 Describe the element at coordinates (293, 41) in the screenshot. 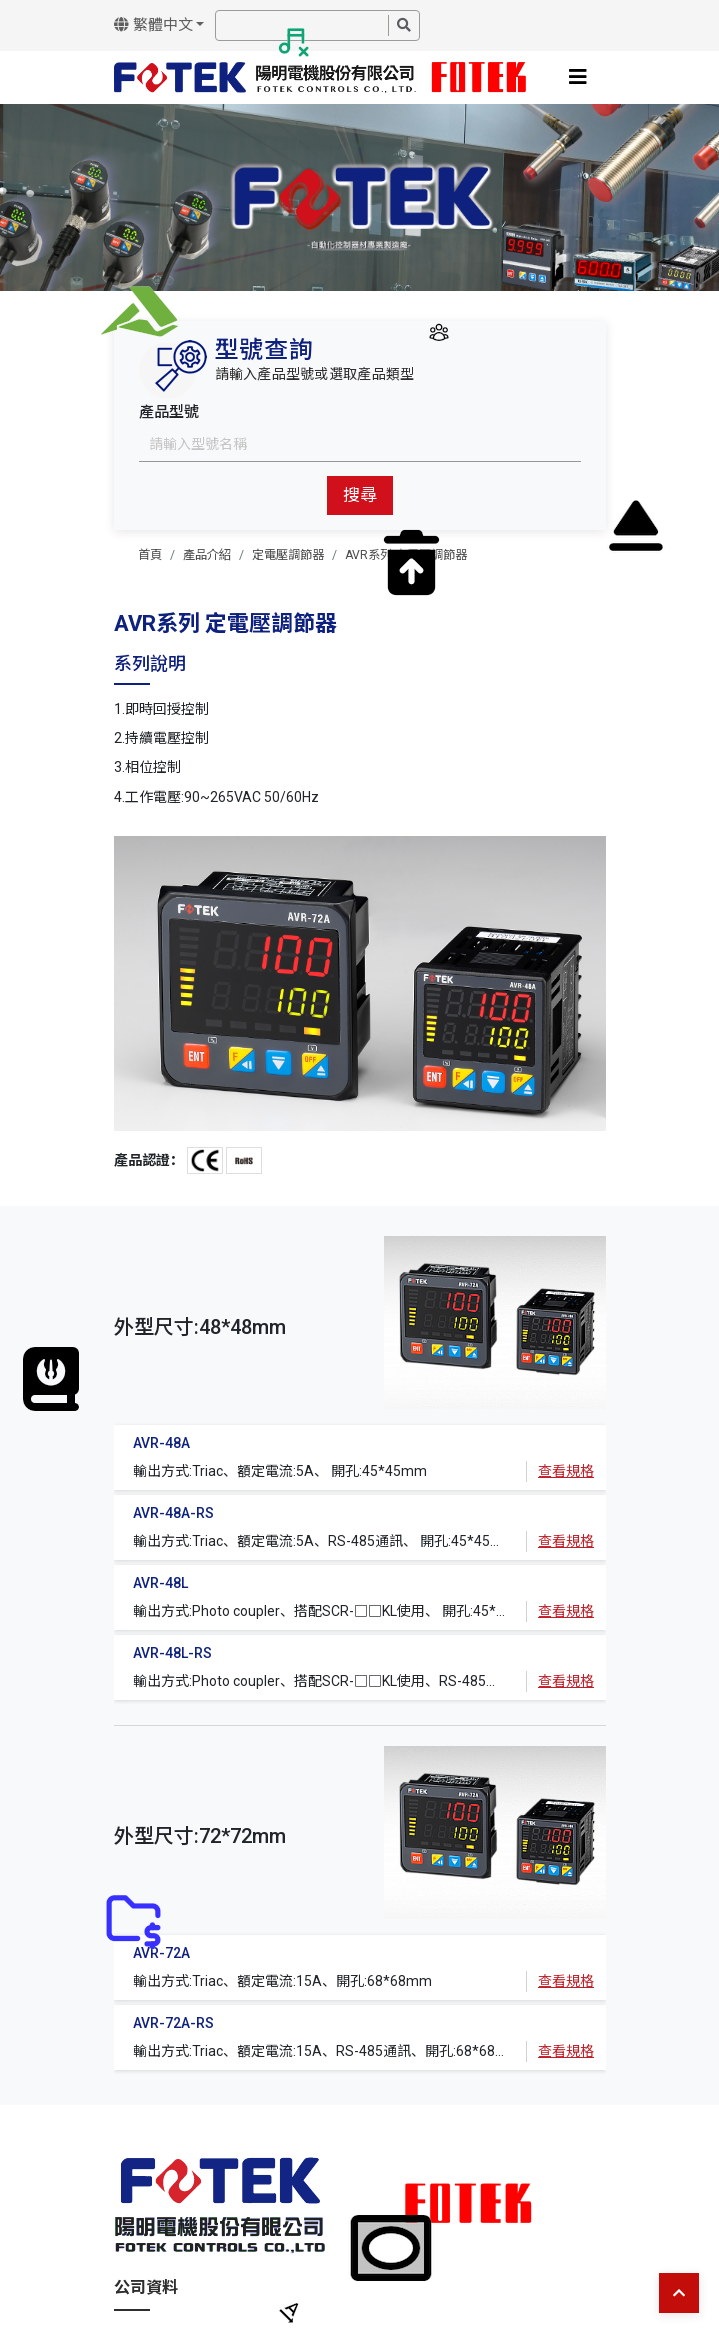

I see `remove a song from playlist` at that location.